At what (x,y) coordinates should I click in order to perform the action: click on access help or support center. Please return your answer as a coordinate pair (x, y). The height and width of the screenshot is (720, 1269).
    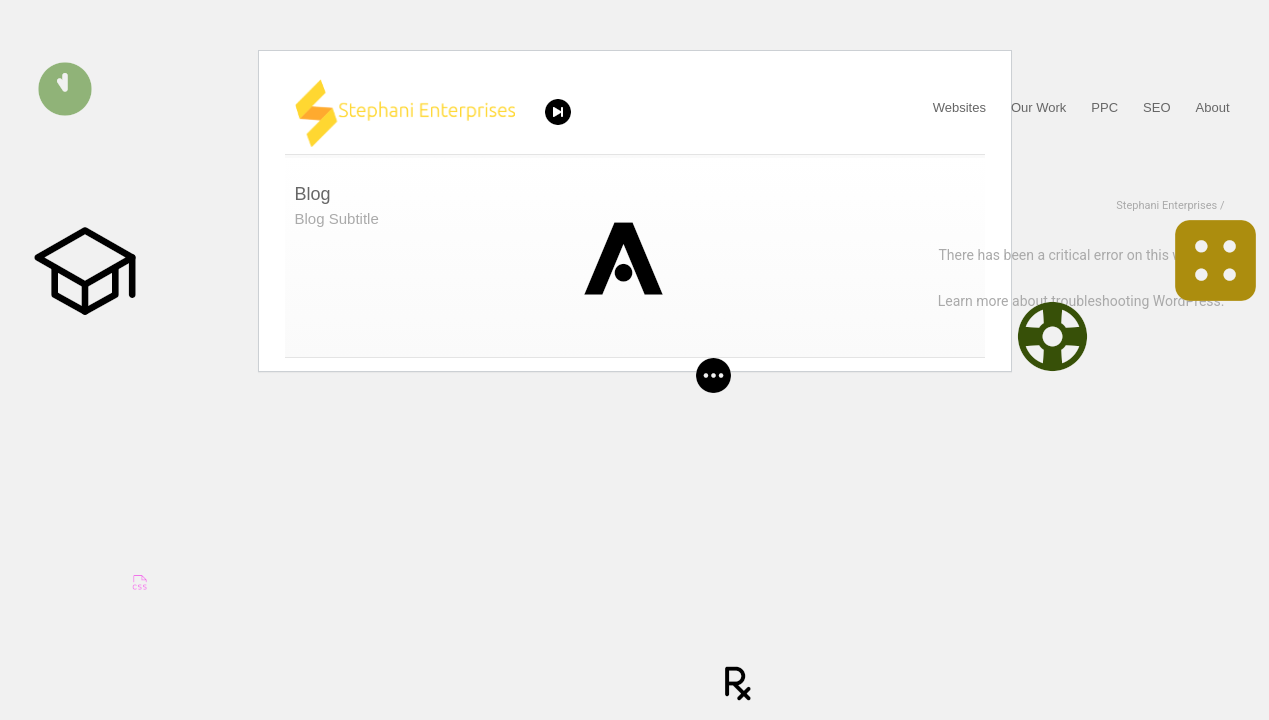
    Looking at the image, I should click on (1052, 336).